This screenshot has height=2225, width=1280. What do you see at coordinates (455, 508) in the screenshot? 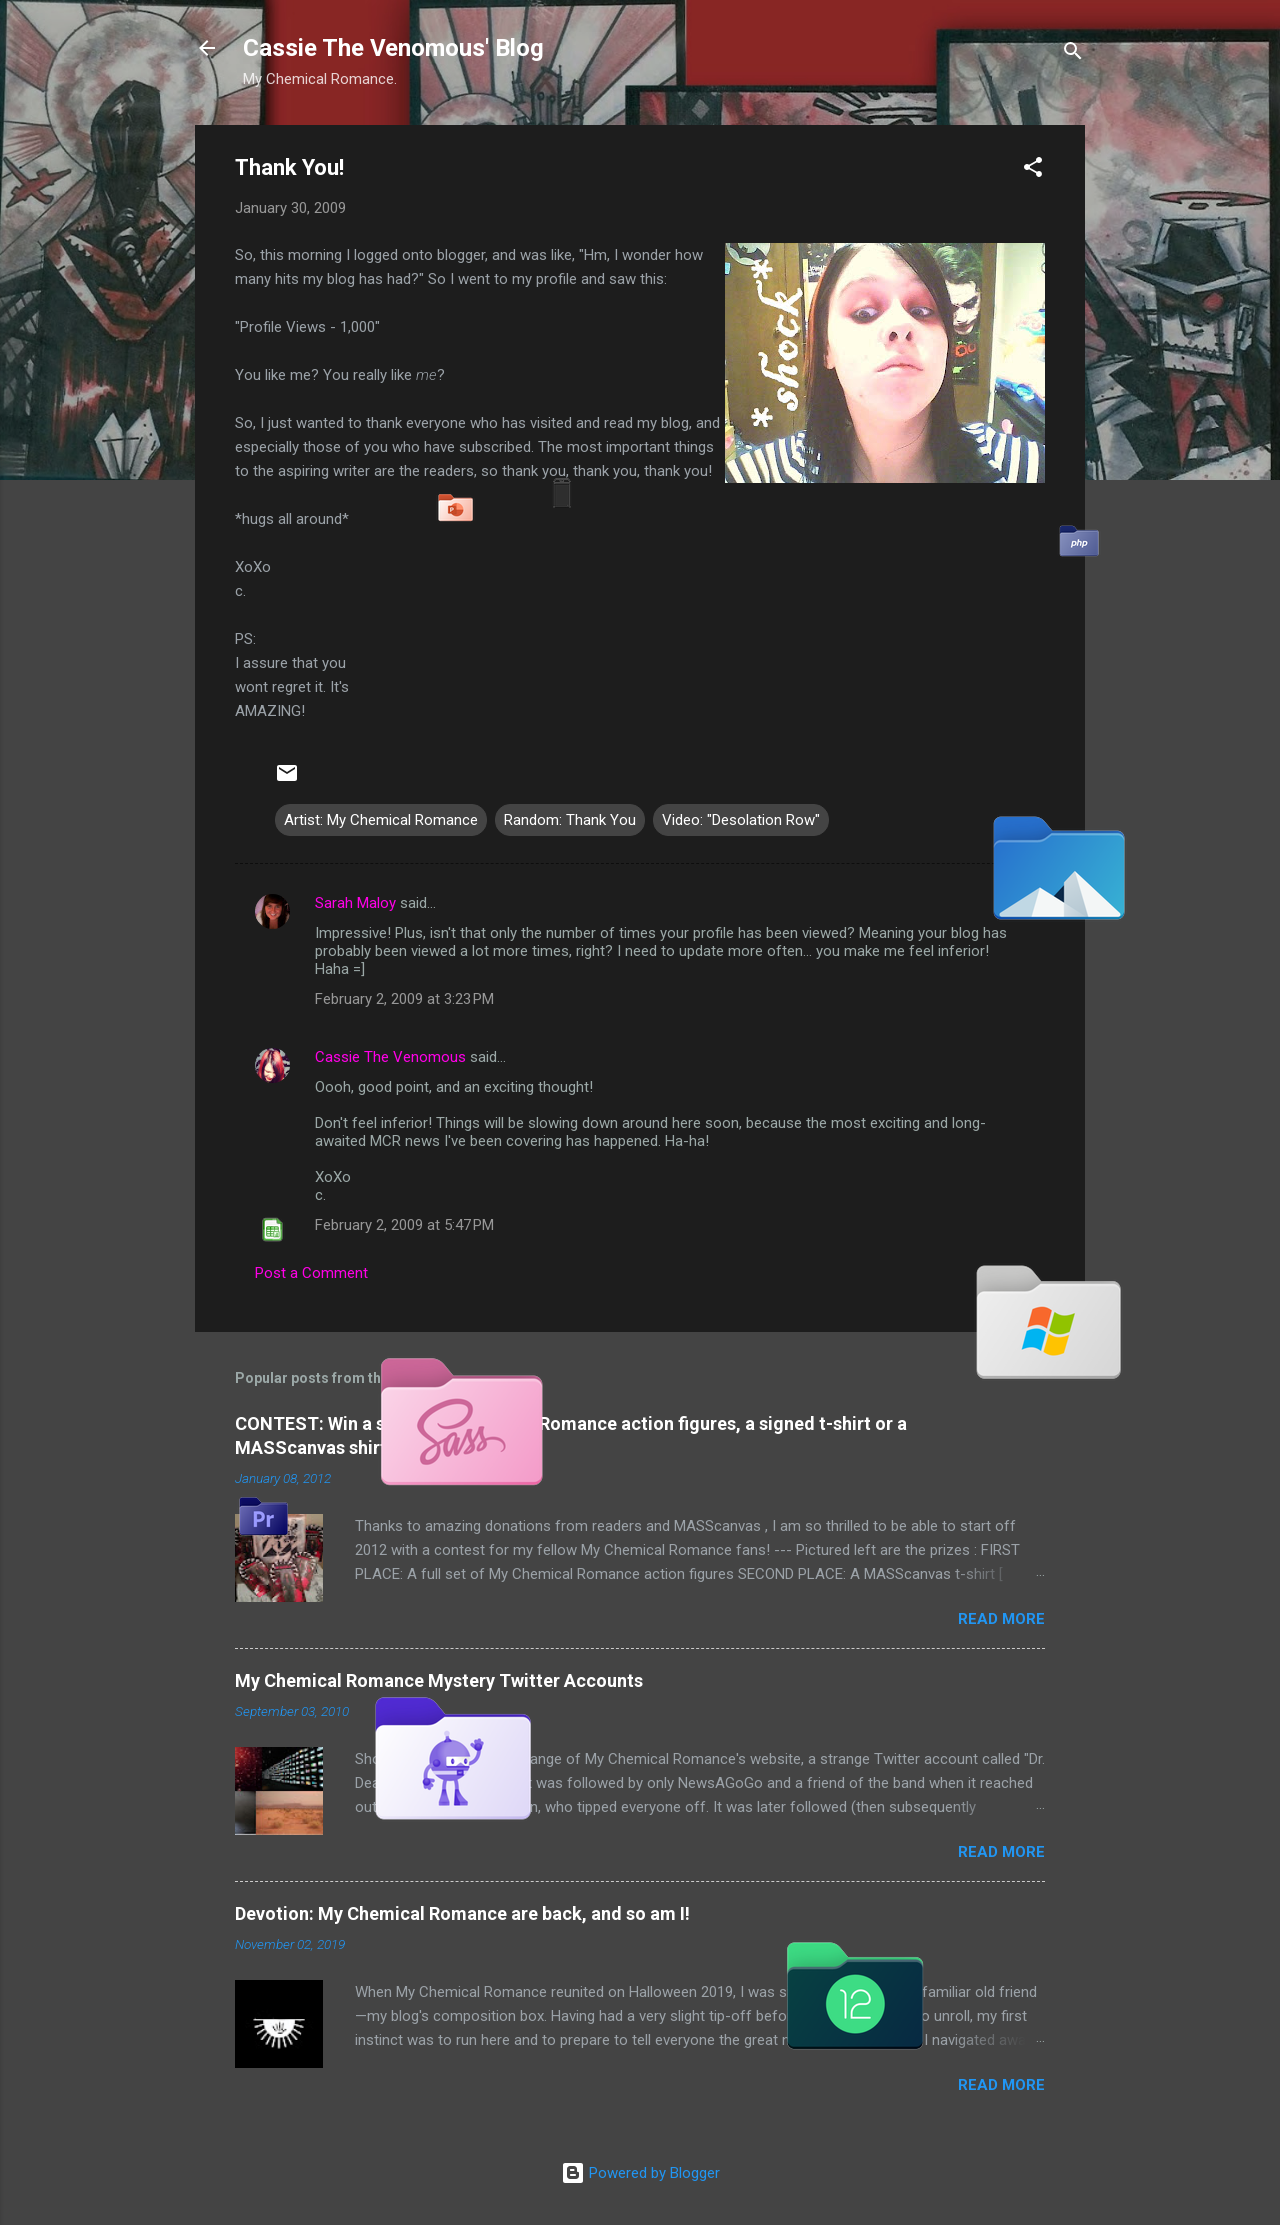
I see `open folder containing PowerPoint files` at bounding box center [455, 508].